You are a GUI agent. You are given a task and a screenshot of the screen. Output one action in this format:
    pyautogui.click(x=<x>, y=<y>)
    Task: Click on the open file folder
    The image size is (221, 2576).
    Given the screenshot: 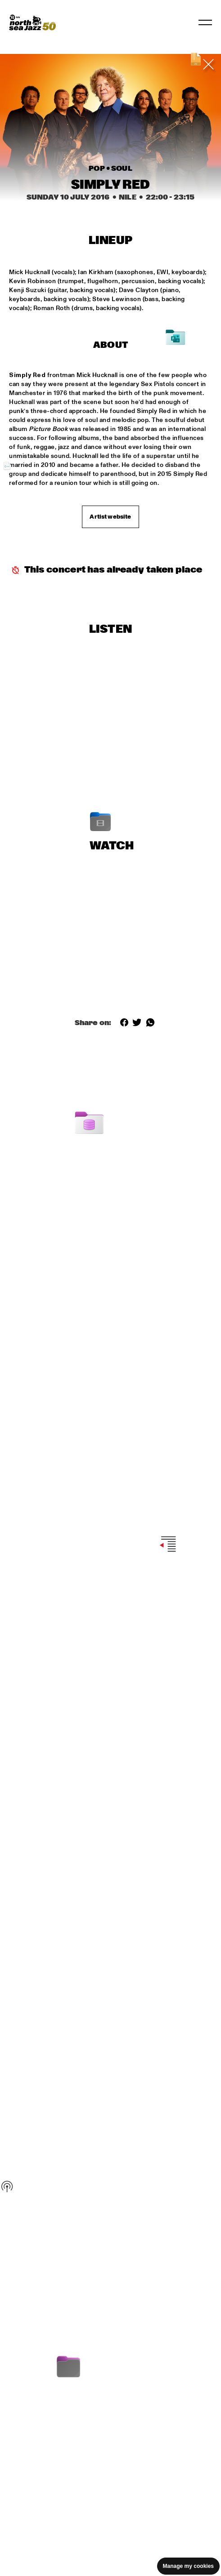 What is the action you would take?
    pyautogui.click(x=68, y=2367)
    